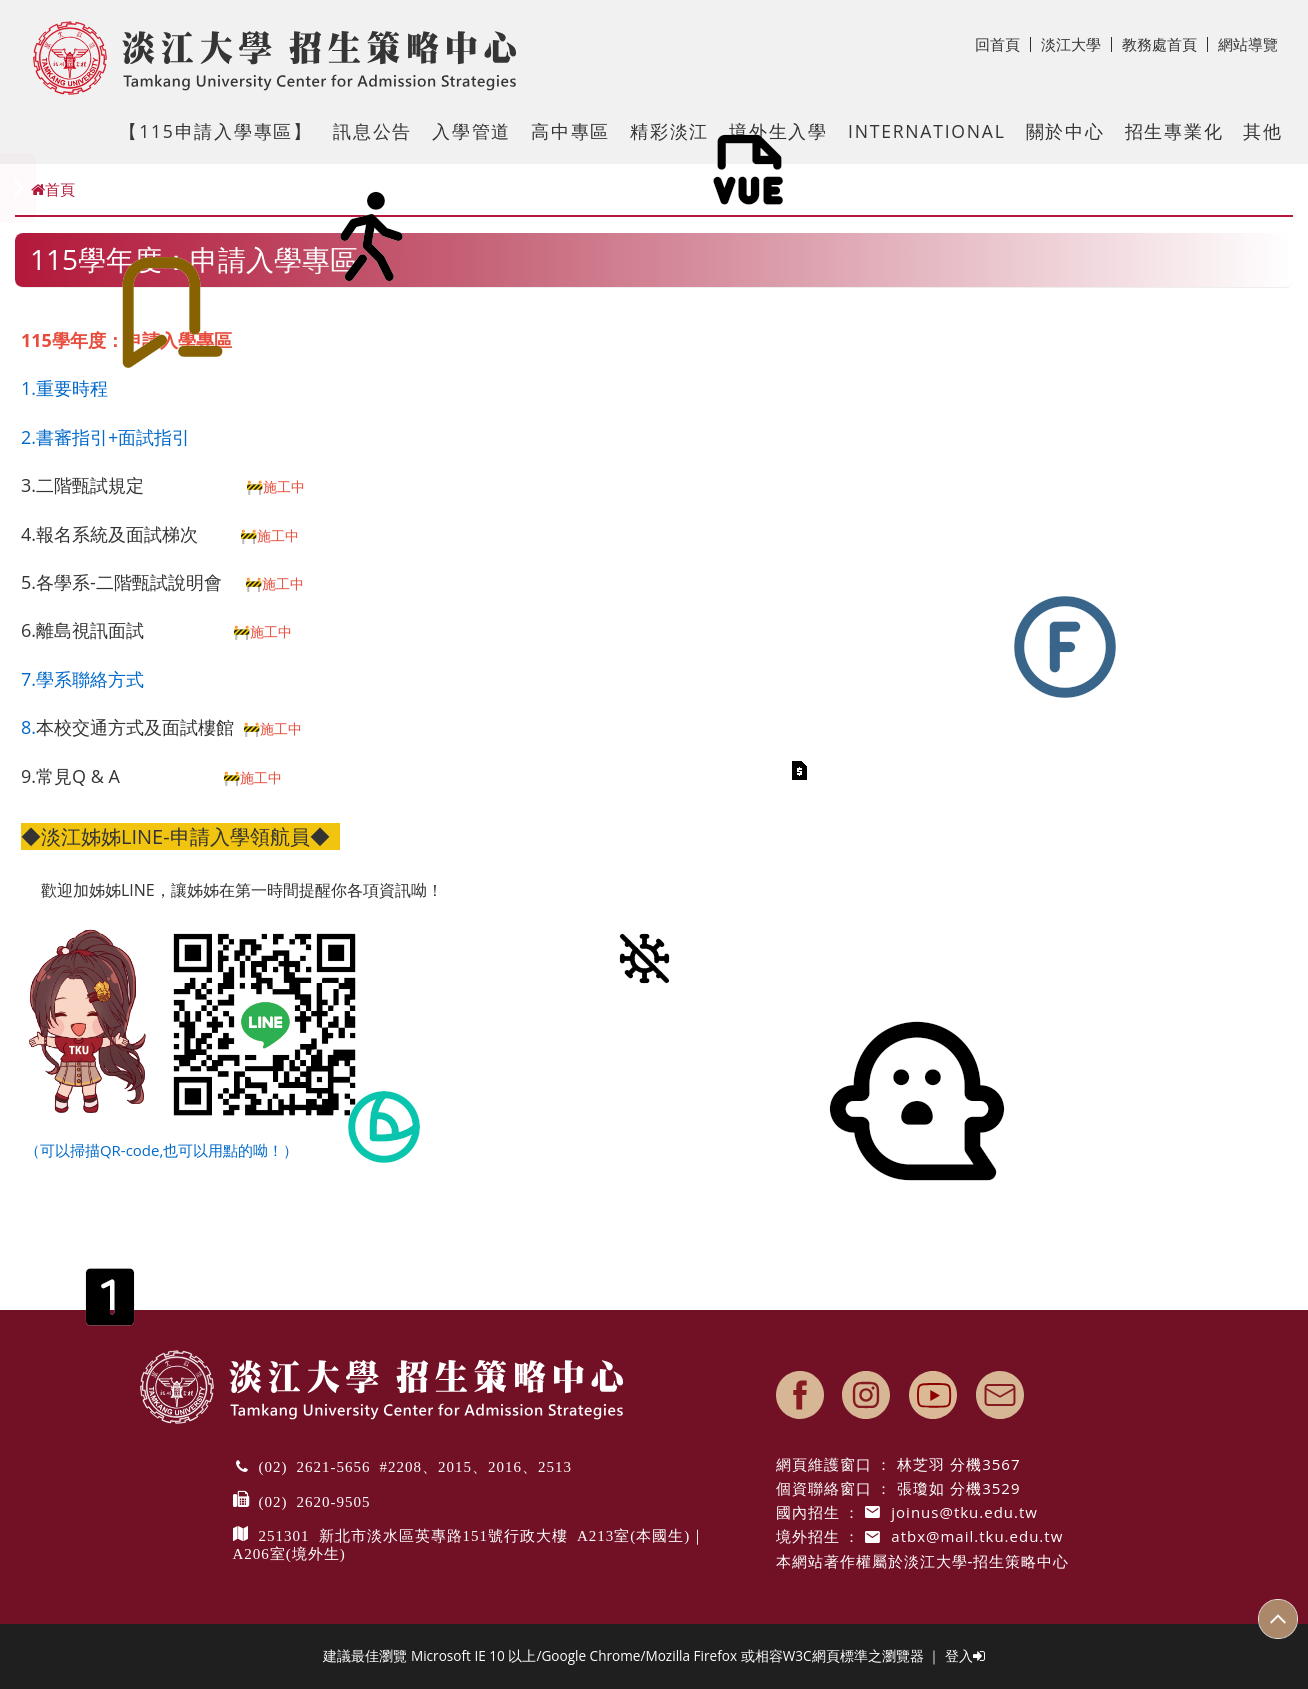 Image resolution: width=1308 pixels, height=1689 pixels. What do you see at coordinates (644, 958) in the screenshot?
I see `virus protection enabled or threat neutralized` at bounding box center [644, 958].